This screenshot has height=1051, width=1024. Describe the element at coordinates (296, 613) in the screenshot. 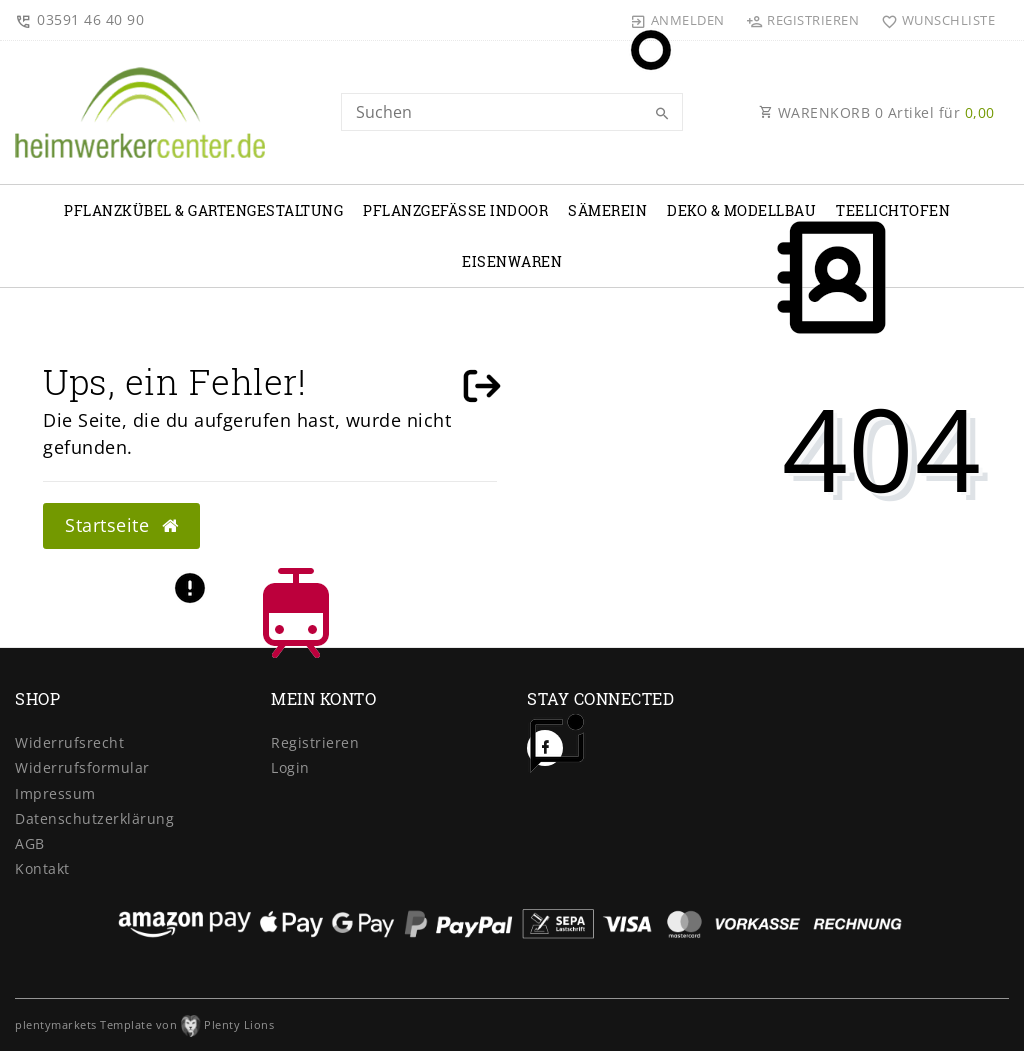

I see `access tram or streetcar transit options` at that location.